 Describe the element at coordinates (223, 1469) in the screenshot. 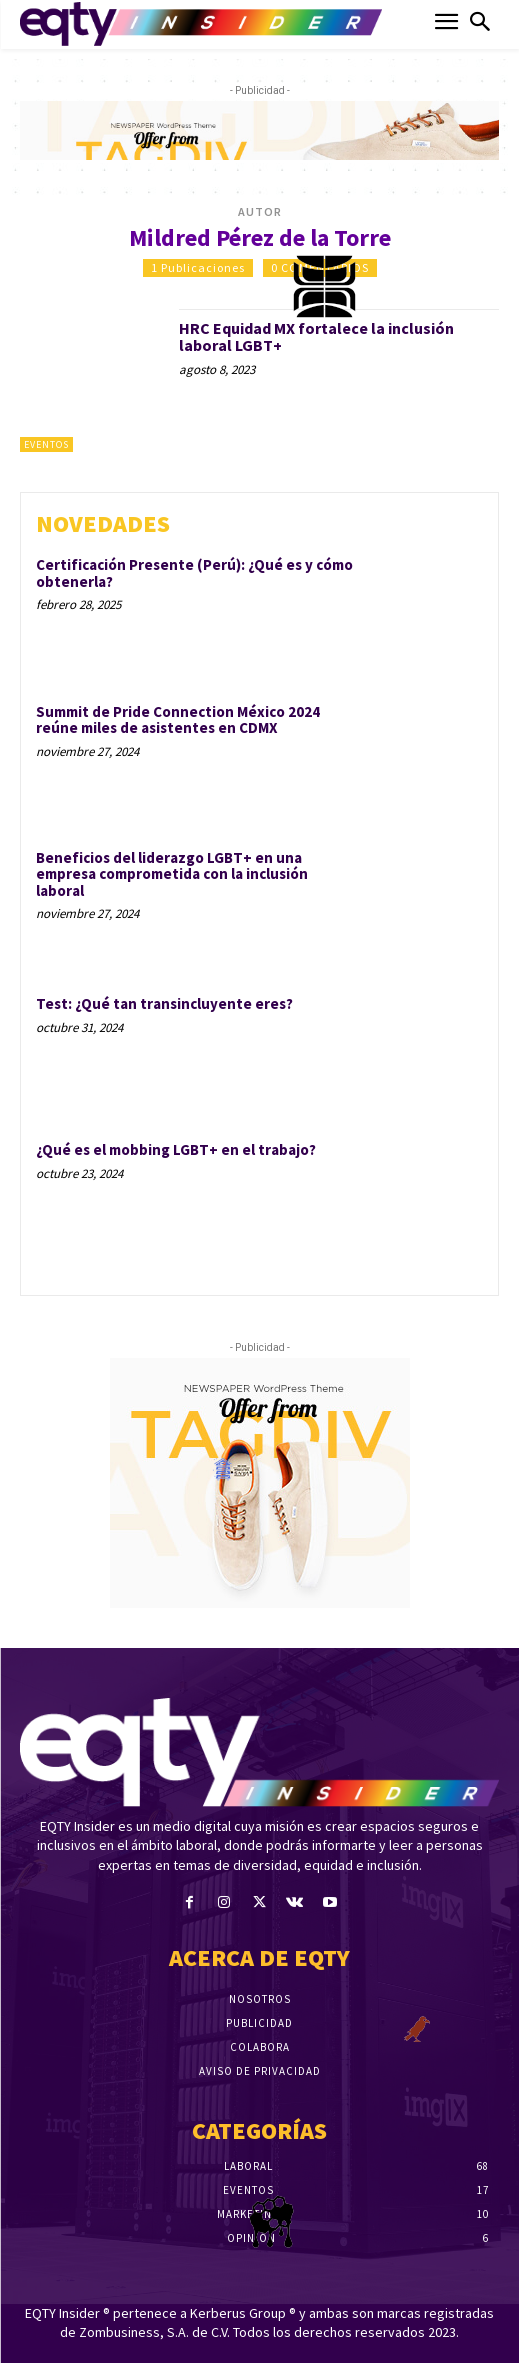

I see `access beekeeping or apiary features` at that location.